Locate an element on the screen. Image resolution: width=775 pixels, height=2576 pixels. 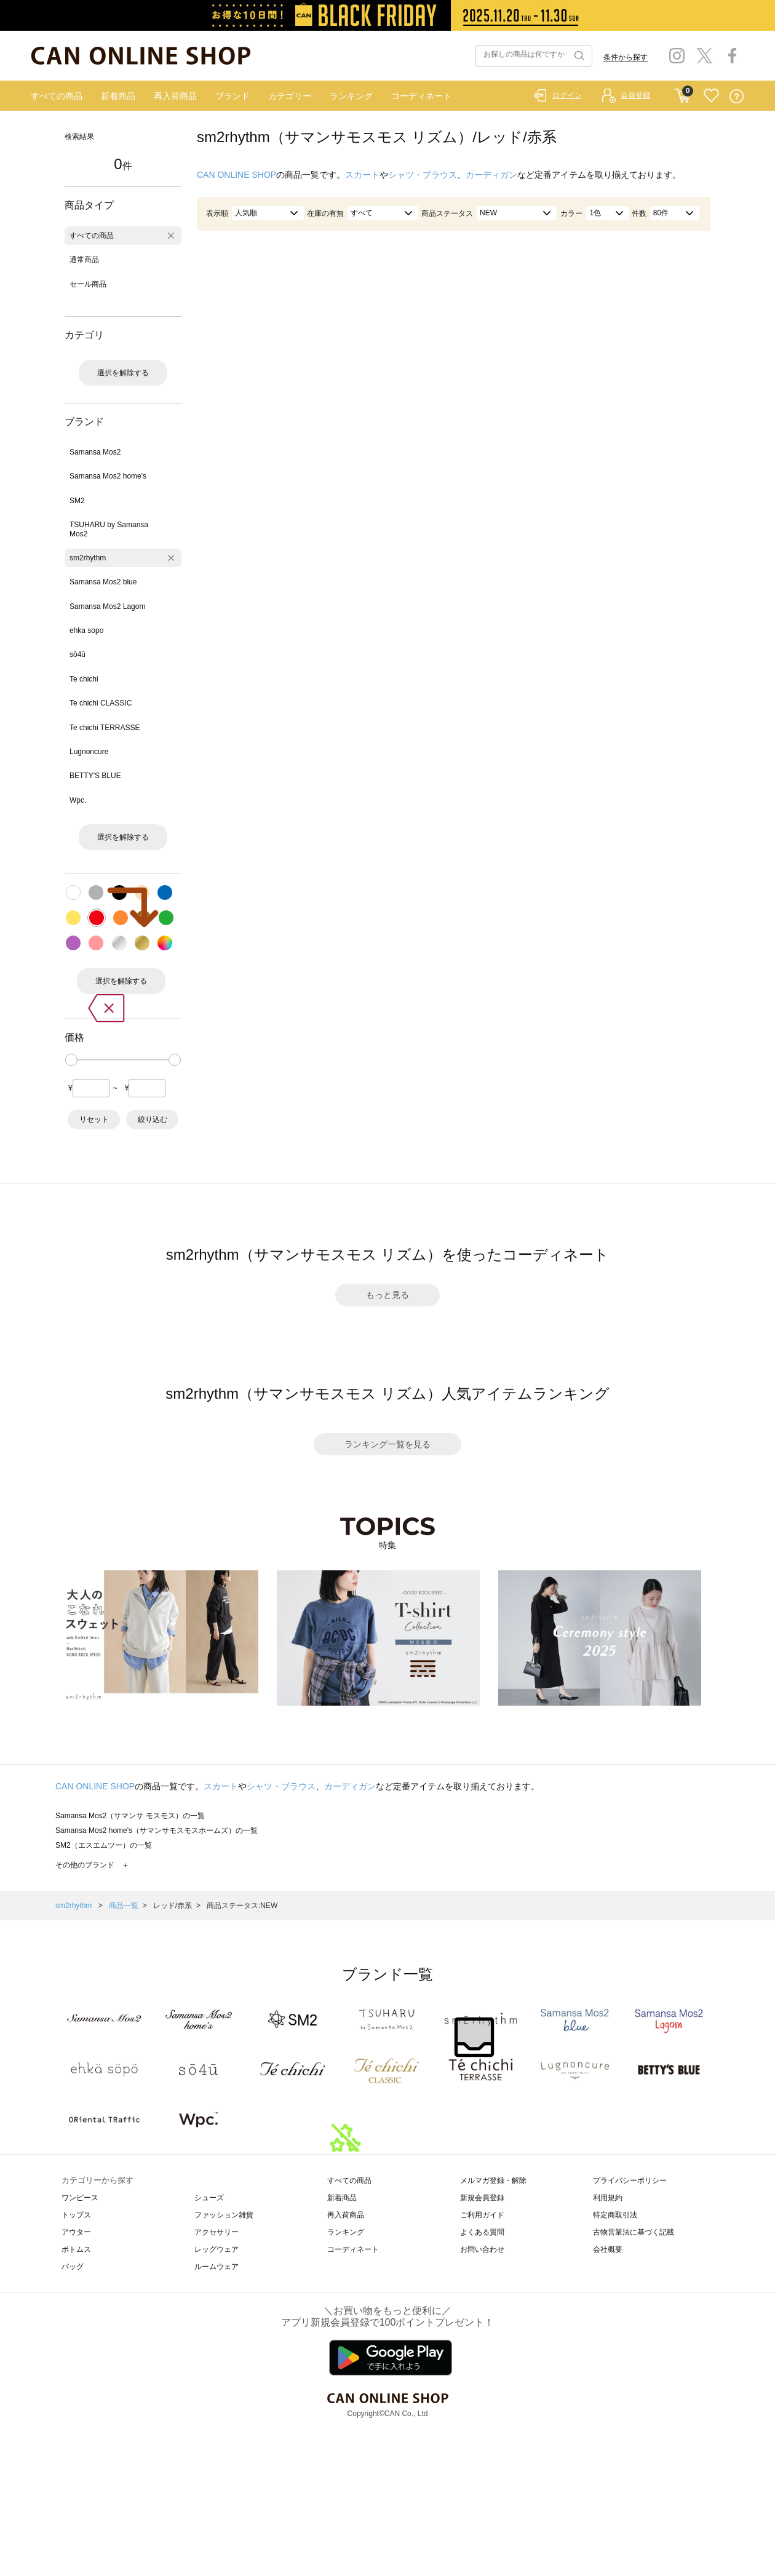
move content right then down is located at coordinates (133, 905).